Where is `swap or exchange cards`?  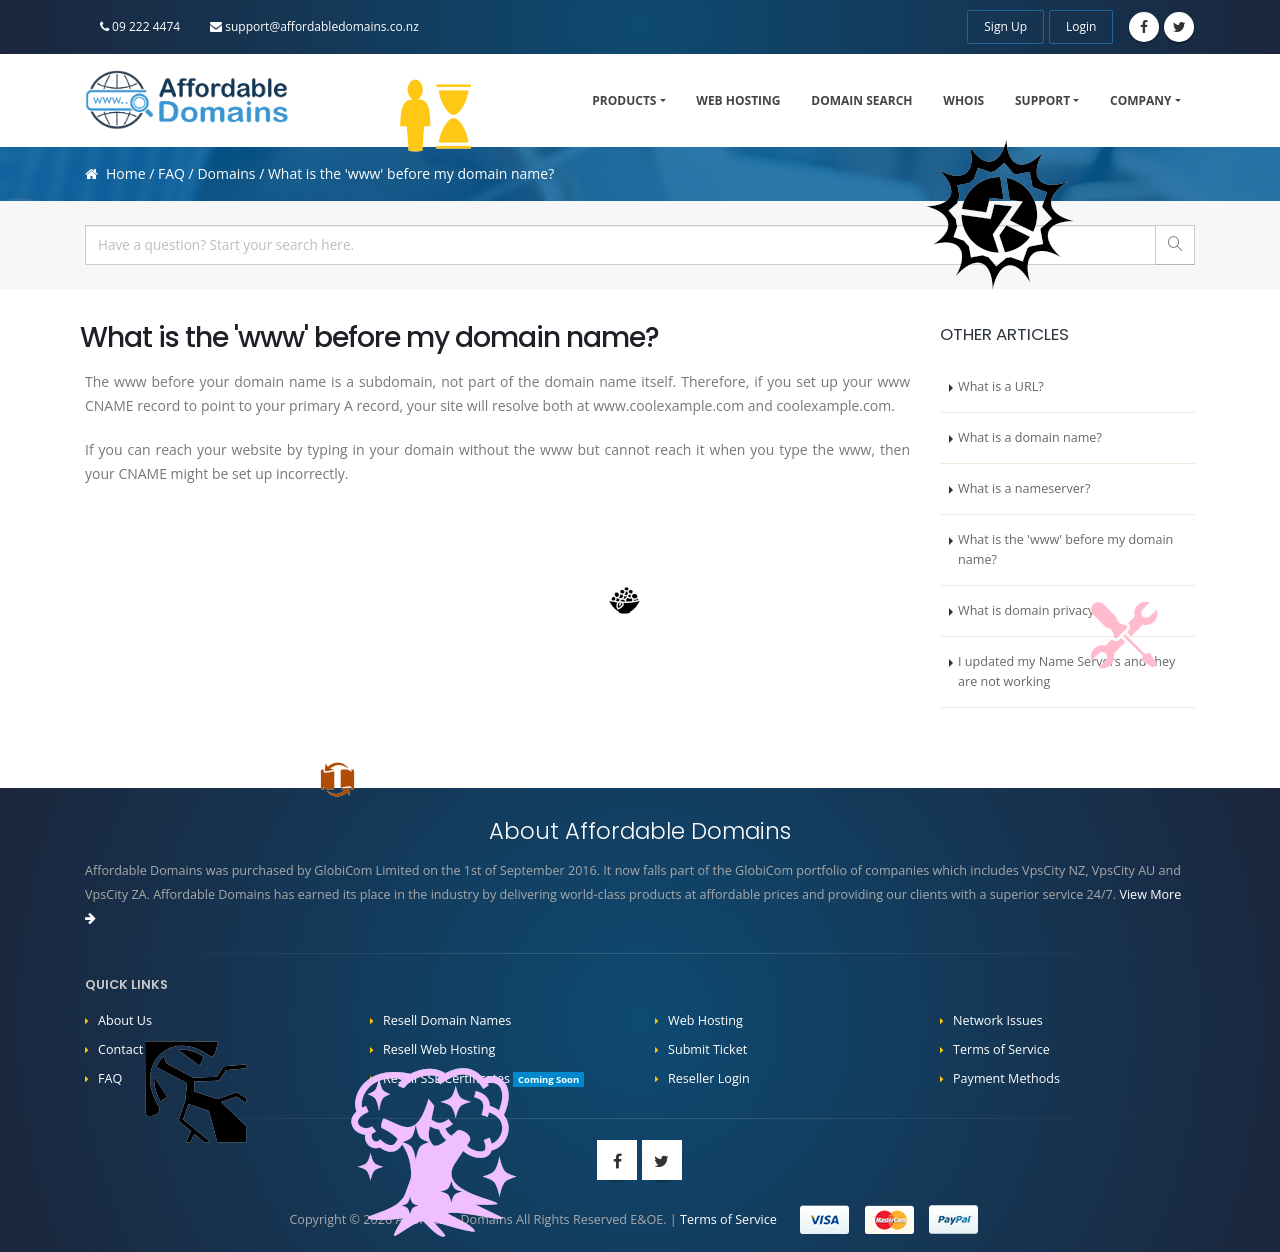 swap or exchange cards is located at coordinates (337, 779).